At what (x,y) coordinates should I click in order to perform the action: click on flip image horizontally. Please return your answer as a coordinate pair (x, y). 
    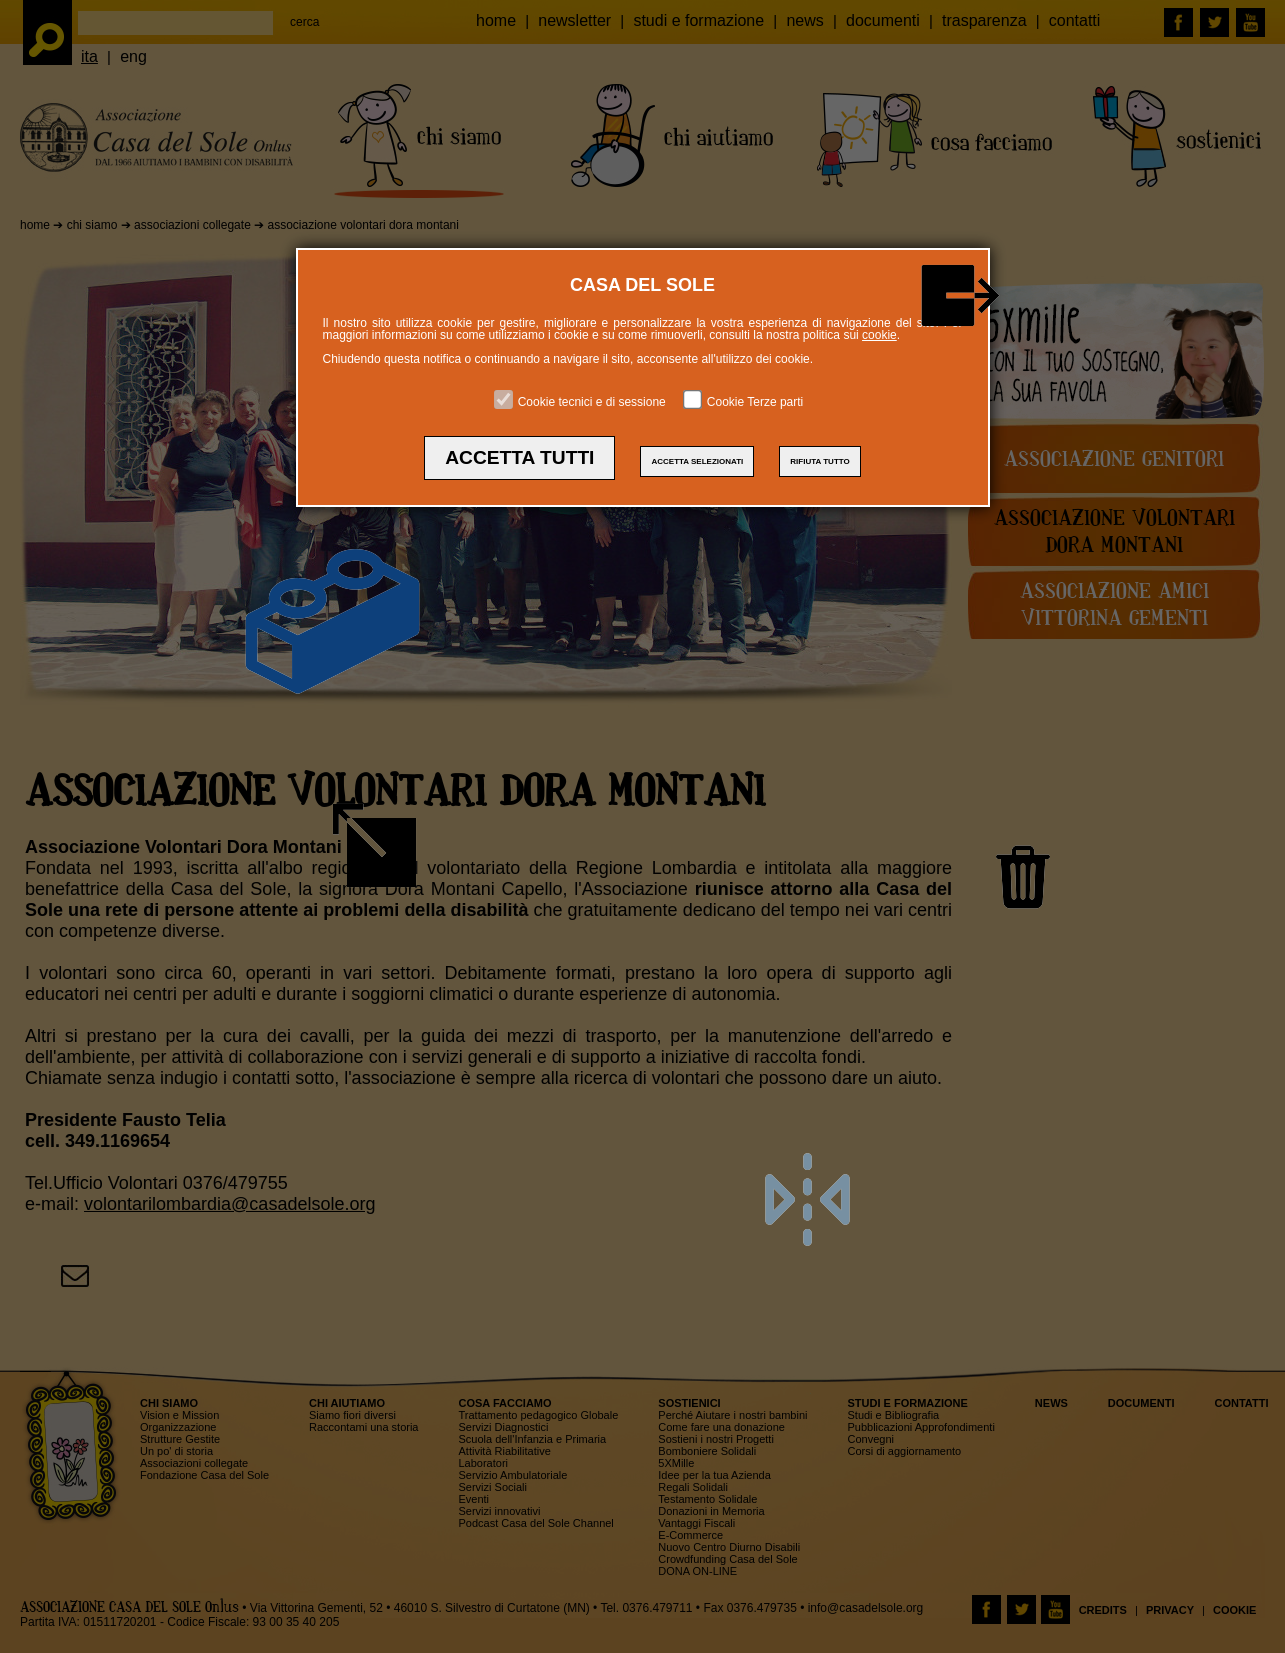
    Looking at the image, I should click on (807, 1199).